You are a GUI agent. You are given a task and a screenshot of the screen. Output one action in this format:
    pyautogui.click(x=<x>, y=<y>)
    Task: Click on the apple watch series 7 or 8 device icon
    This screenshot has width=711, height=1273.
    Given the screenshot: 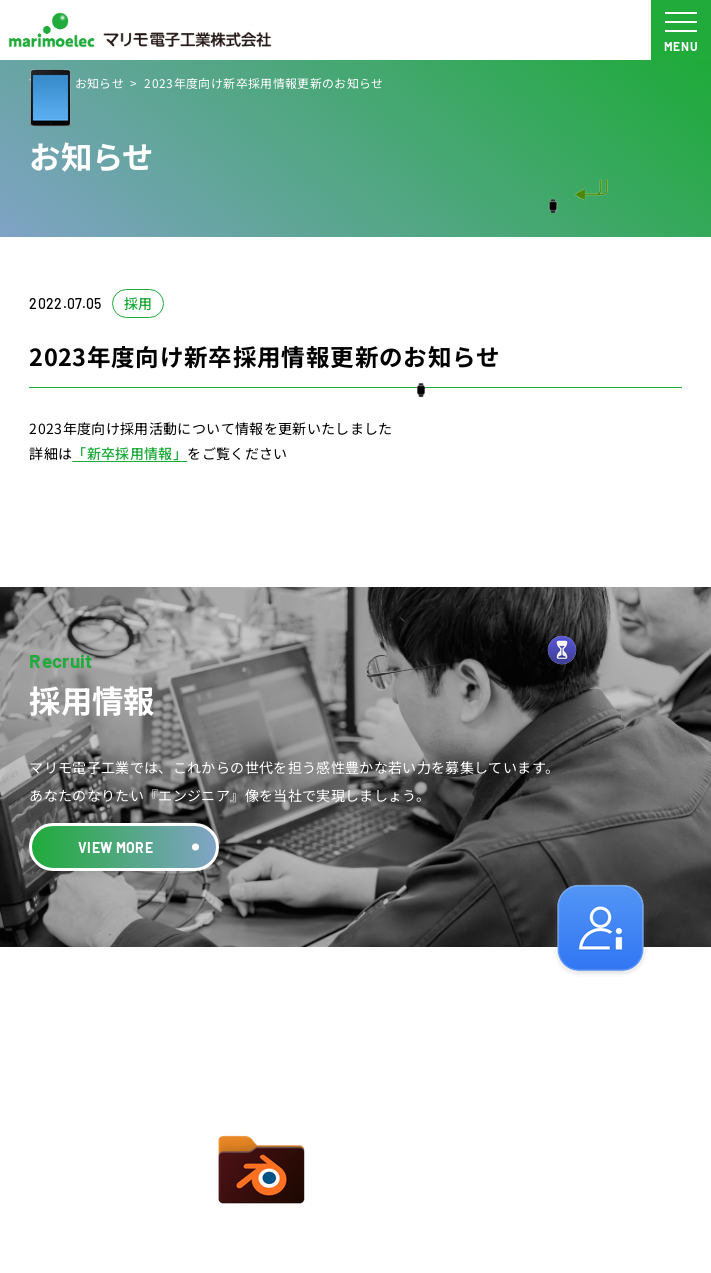 What is the action you would take?
    pyautogui.click(x=553, y=206)
    